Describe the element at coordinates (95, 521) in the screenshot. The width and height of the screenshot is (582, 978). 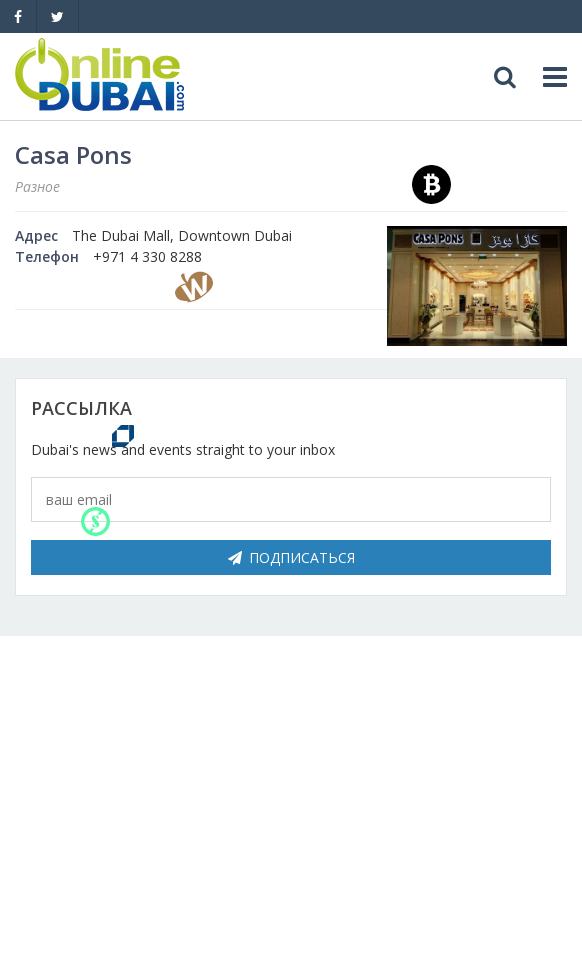
I see `visit the StopStalk competitive programming platform` at that location.